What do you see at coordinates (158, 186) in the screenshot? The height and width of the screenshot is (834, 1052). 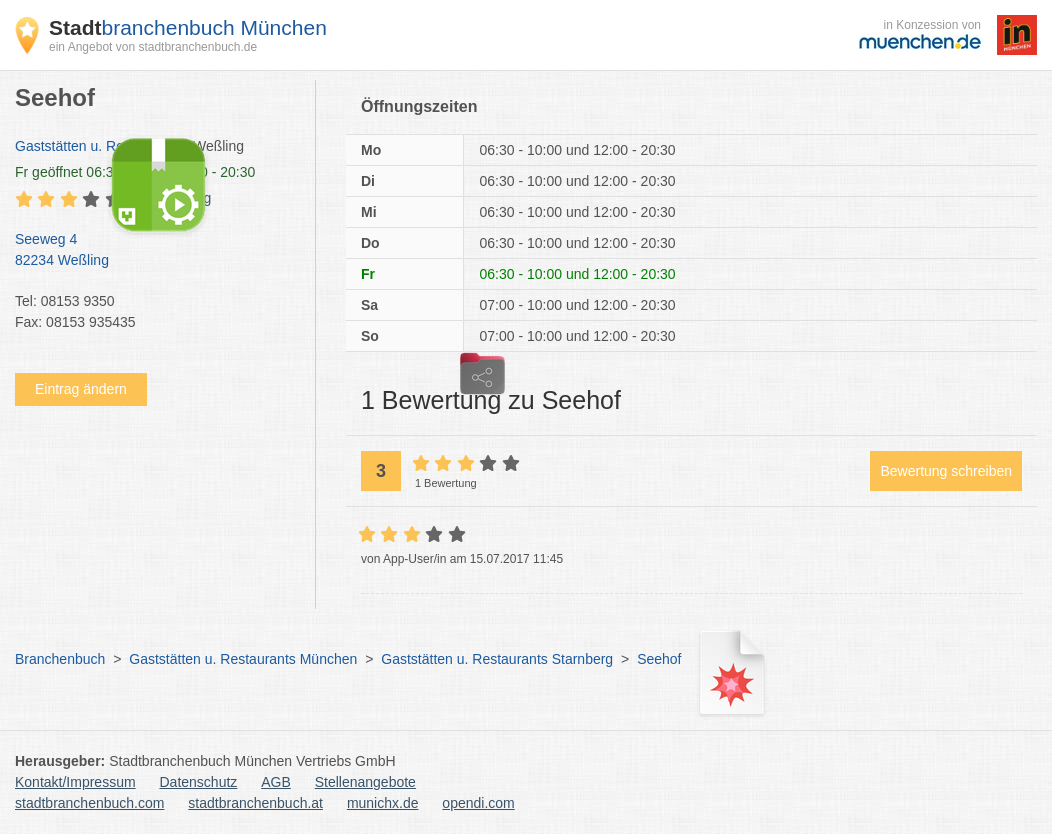 I see `manage software packages and installations` at bounding box center [158, 186].